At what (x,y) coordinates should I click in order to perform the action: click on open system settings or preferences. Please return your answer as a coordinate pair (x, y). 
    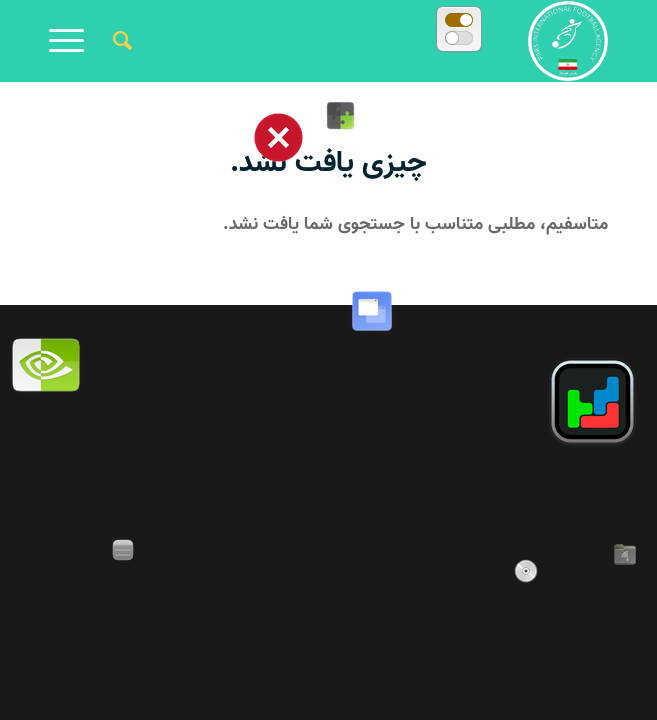
    Looking at the image, I should click on (459, 29).